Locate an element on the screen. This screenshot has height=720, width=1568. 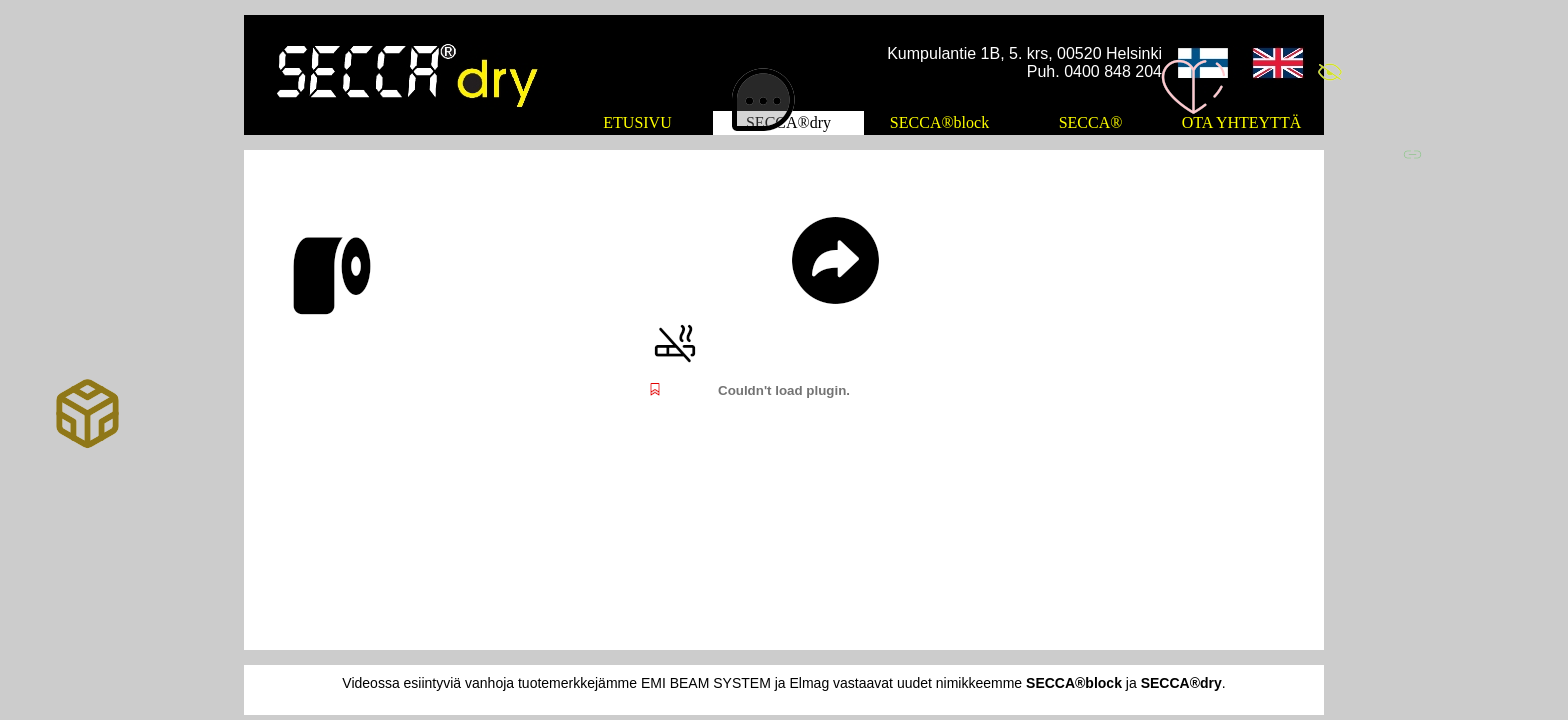
open codesandbox development environment is located at coordinates (87, 413).